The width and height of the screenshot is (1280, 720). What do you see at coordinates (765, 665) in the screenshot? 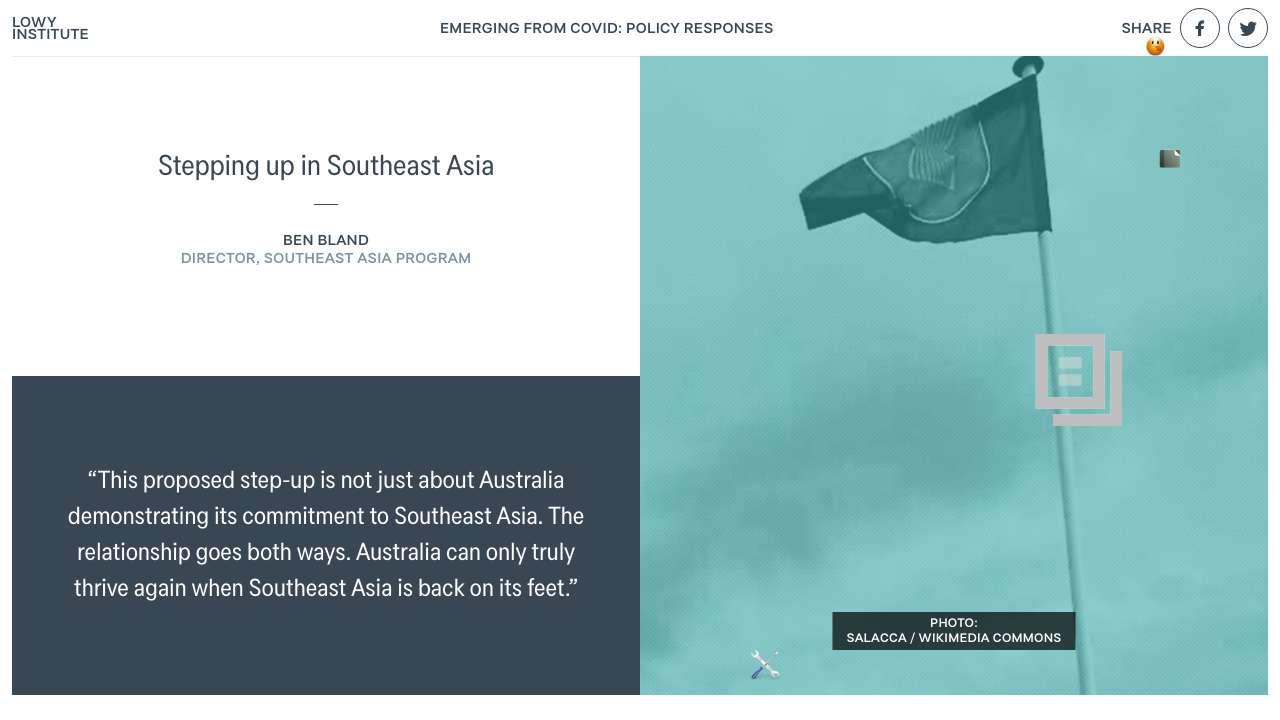
I see `open system preferences` at bounding box center [765, 665].